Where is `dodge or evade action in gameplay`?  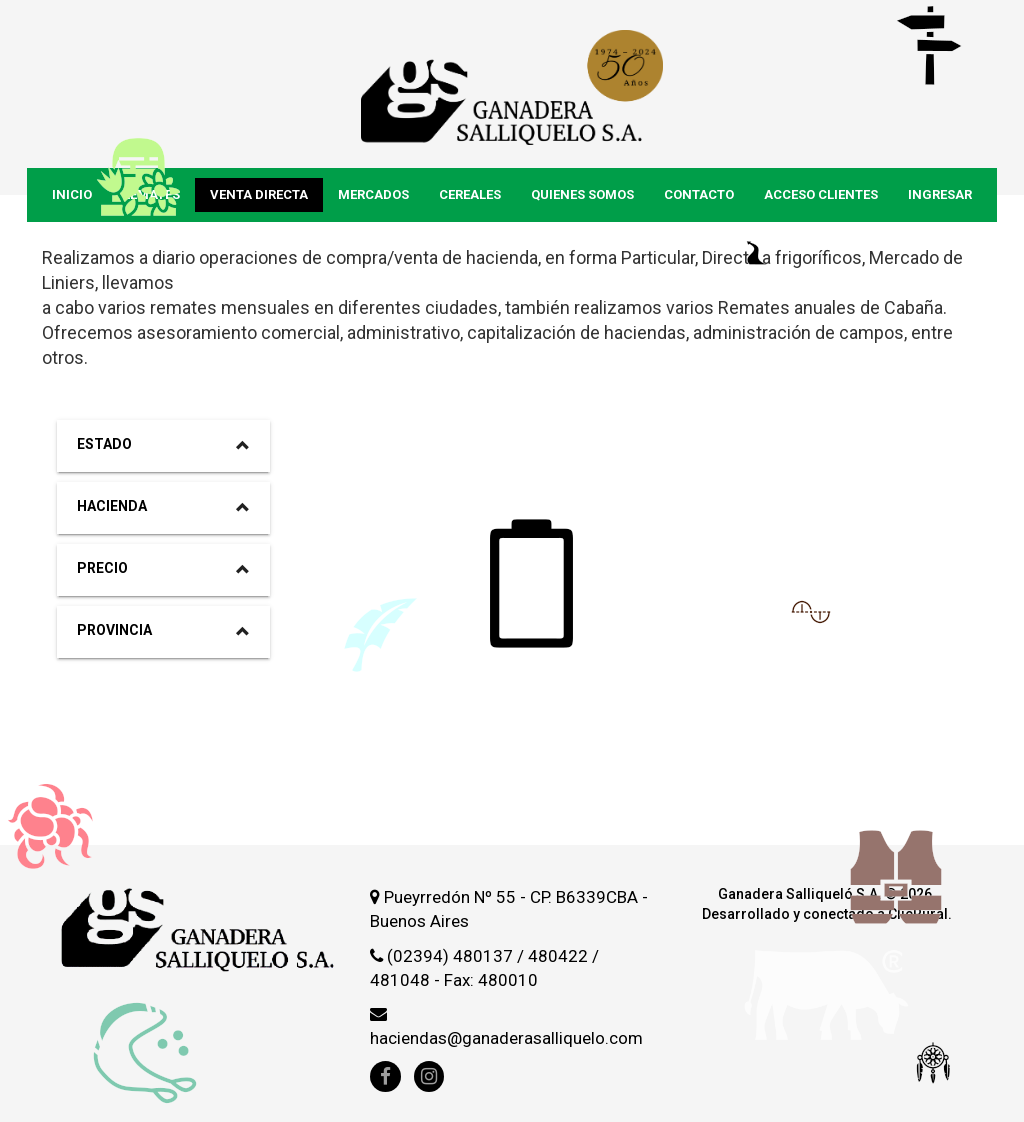 dodge or evade action in gameplay is located at coordinates (756, 253).